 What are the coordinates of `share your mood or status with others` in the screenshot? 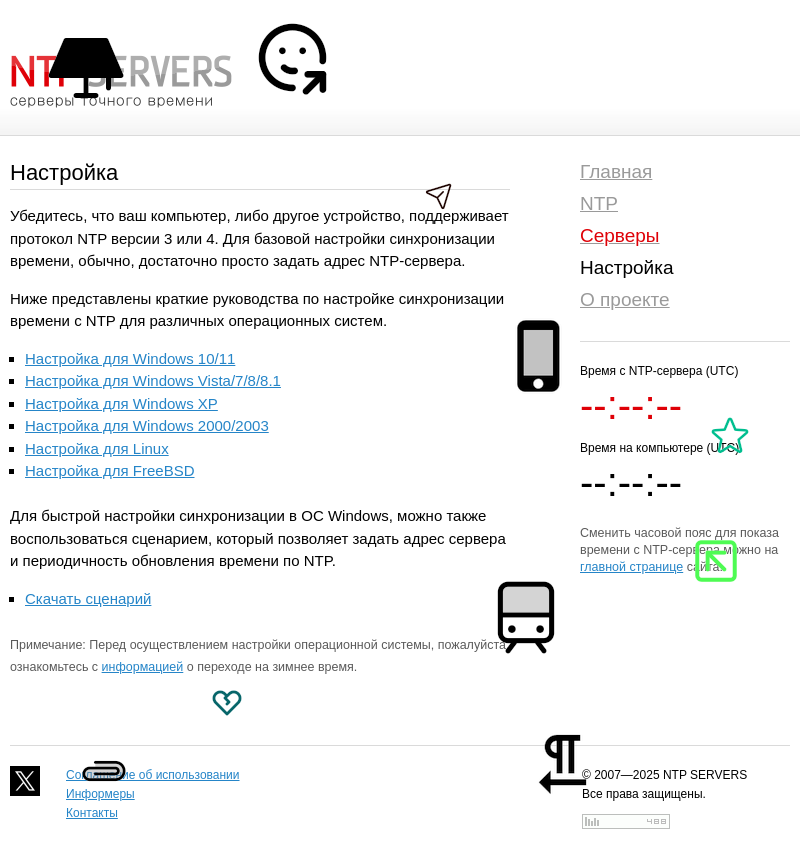 It's located at (292, 57).